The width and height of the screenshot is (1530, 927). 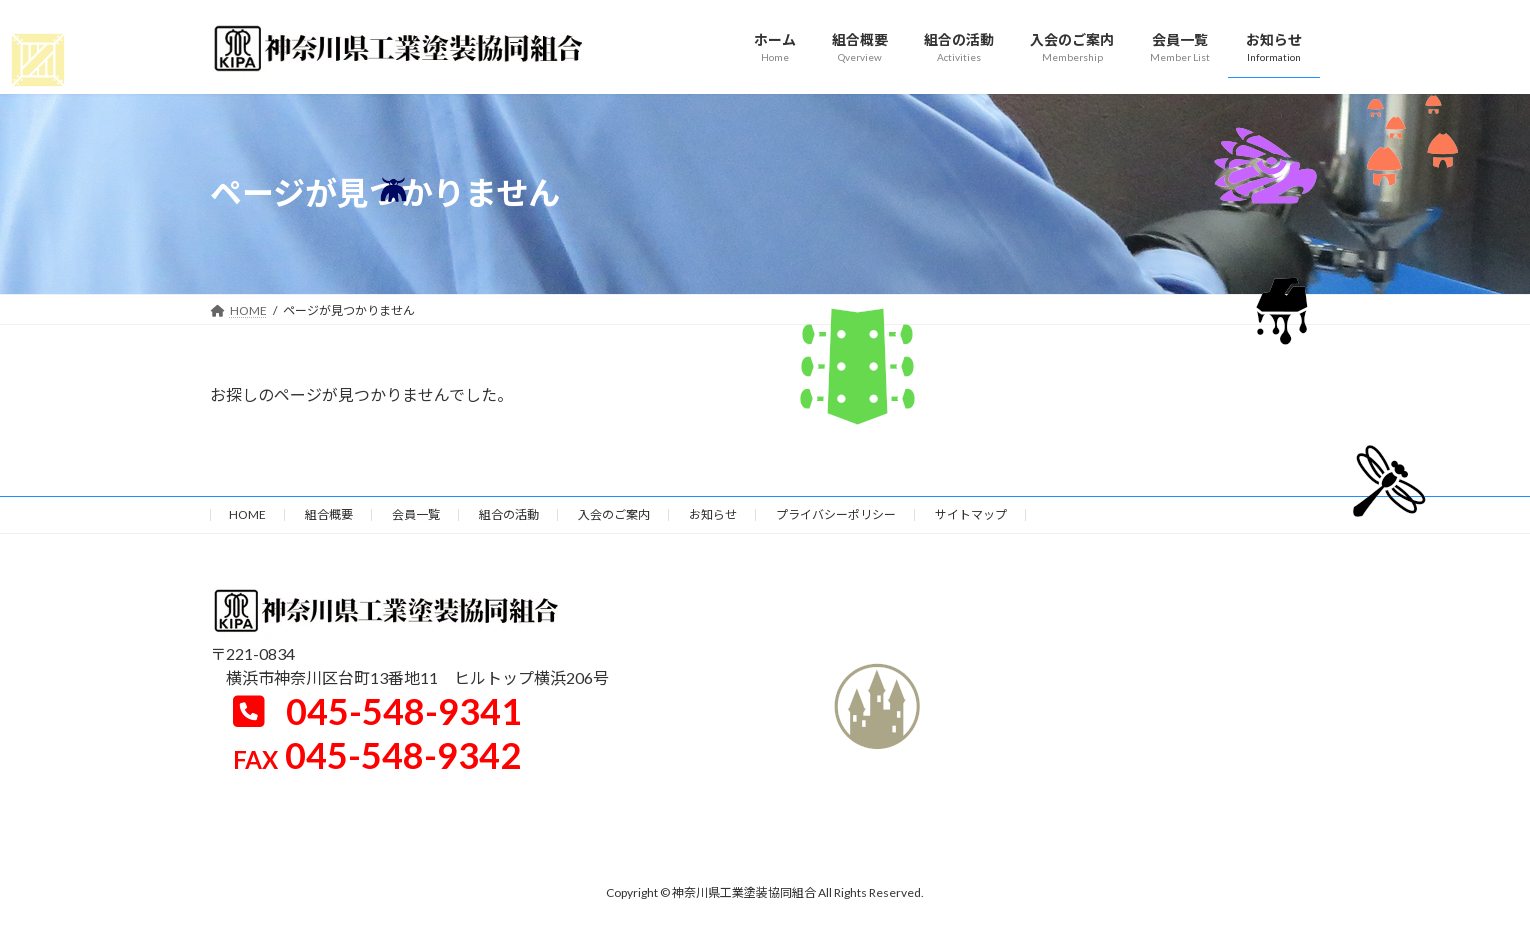 What do you see at coordinates (38, 60) in the screenshot?
I see `open inventory or storage` at bounding box center [38, 60].